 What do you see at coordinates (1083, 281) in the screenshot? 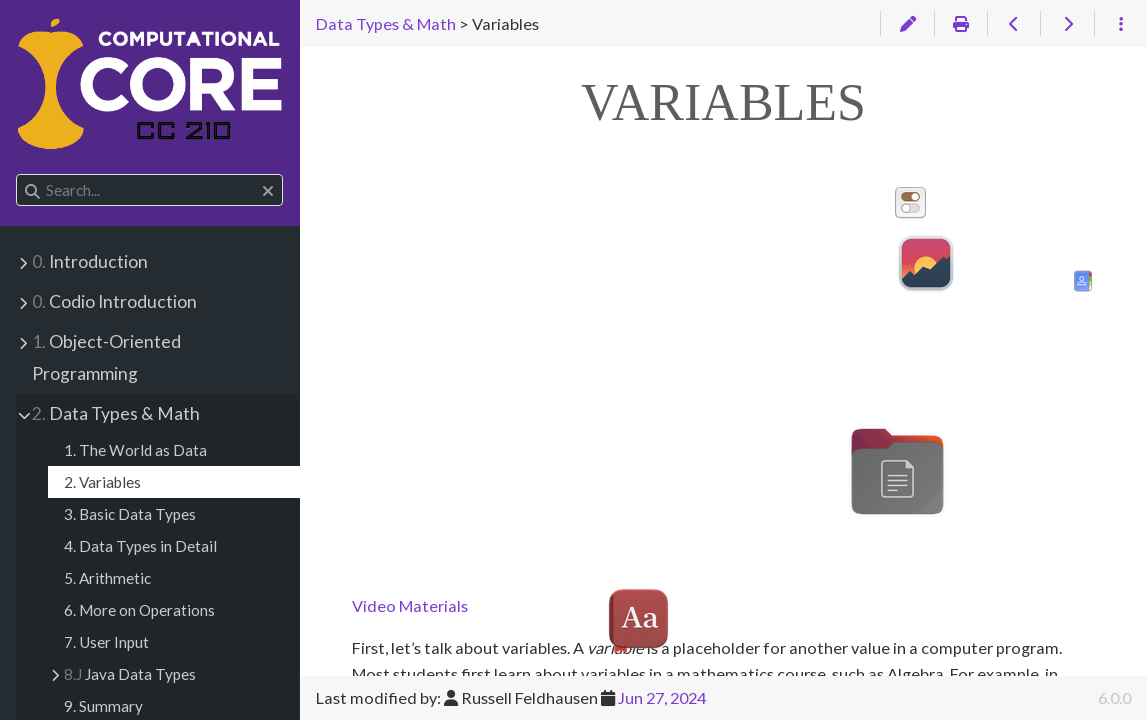
I see `open the contacts app` at bounding box center [1083, 281].